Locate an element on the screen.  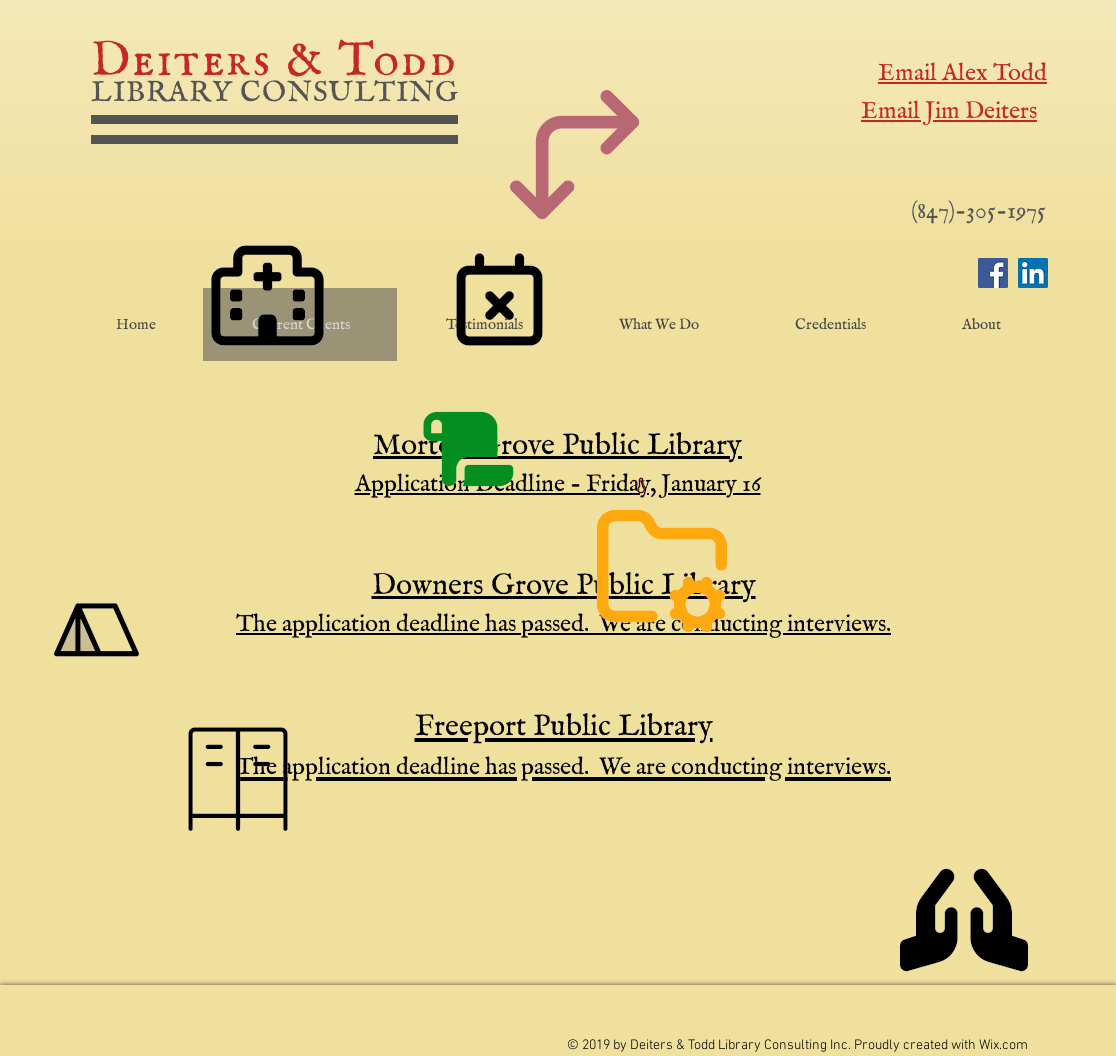
express gratitude or thanks is located at coordinates (964, 920).